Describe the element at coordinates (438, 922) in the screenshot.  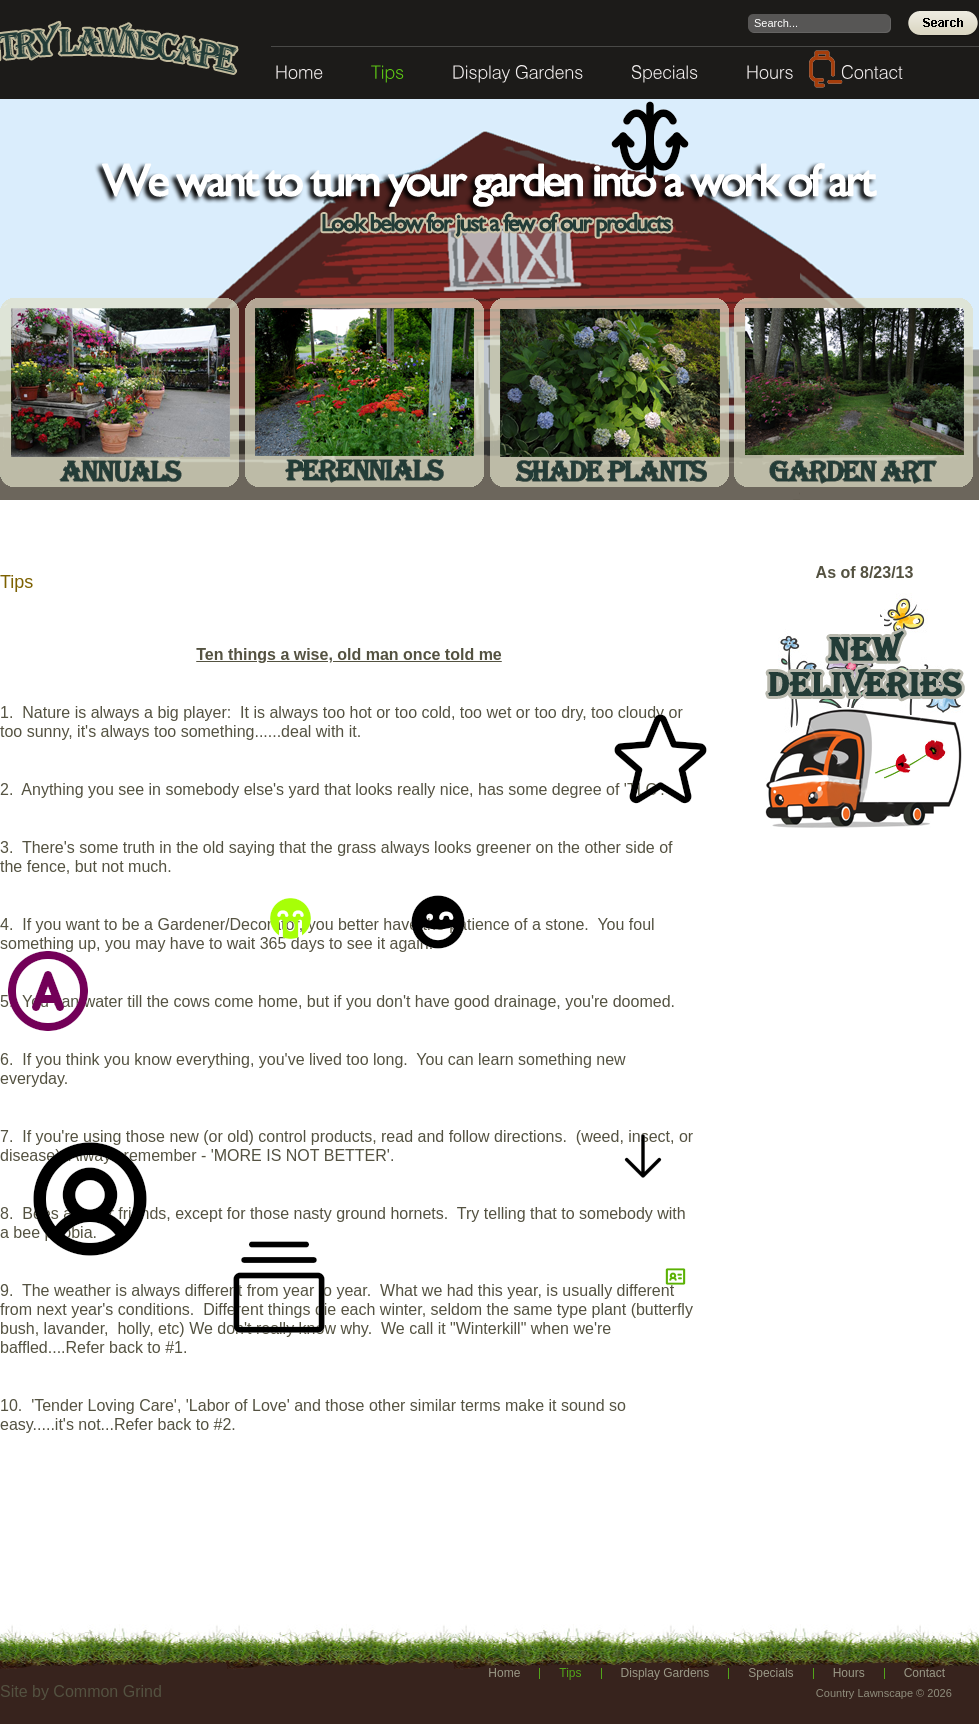
I see `add a playful or winking emoji reaction` at that location.